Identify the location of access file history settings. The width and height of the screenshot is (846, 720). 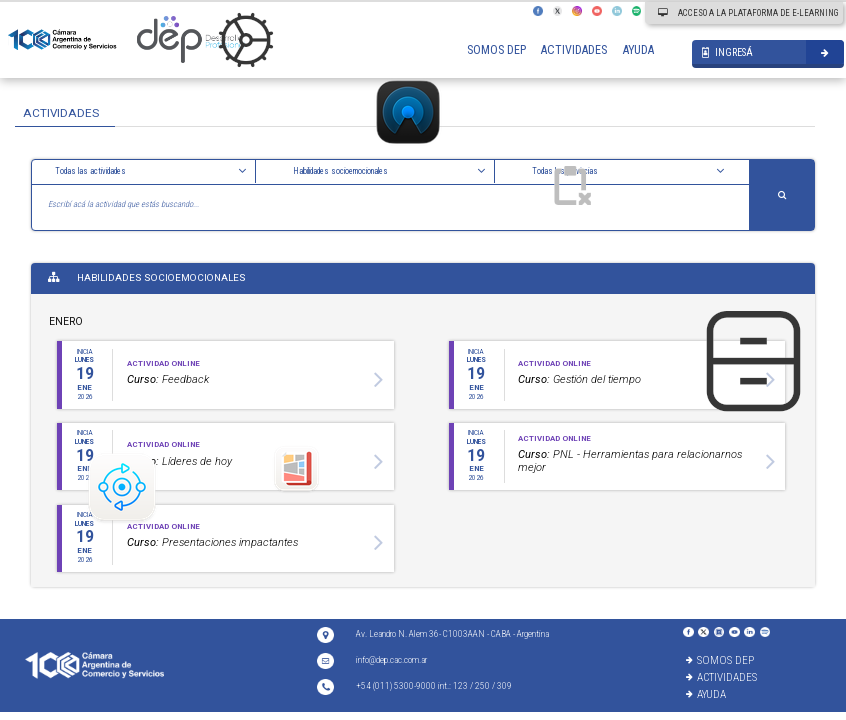
(753, 364).